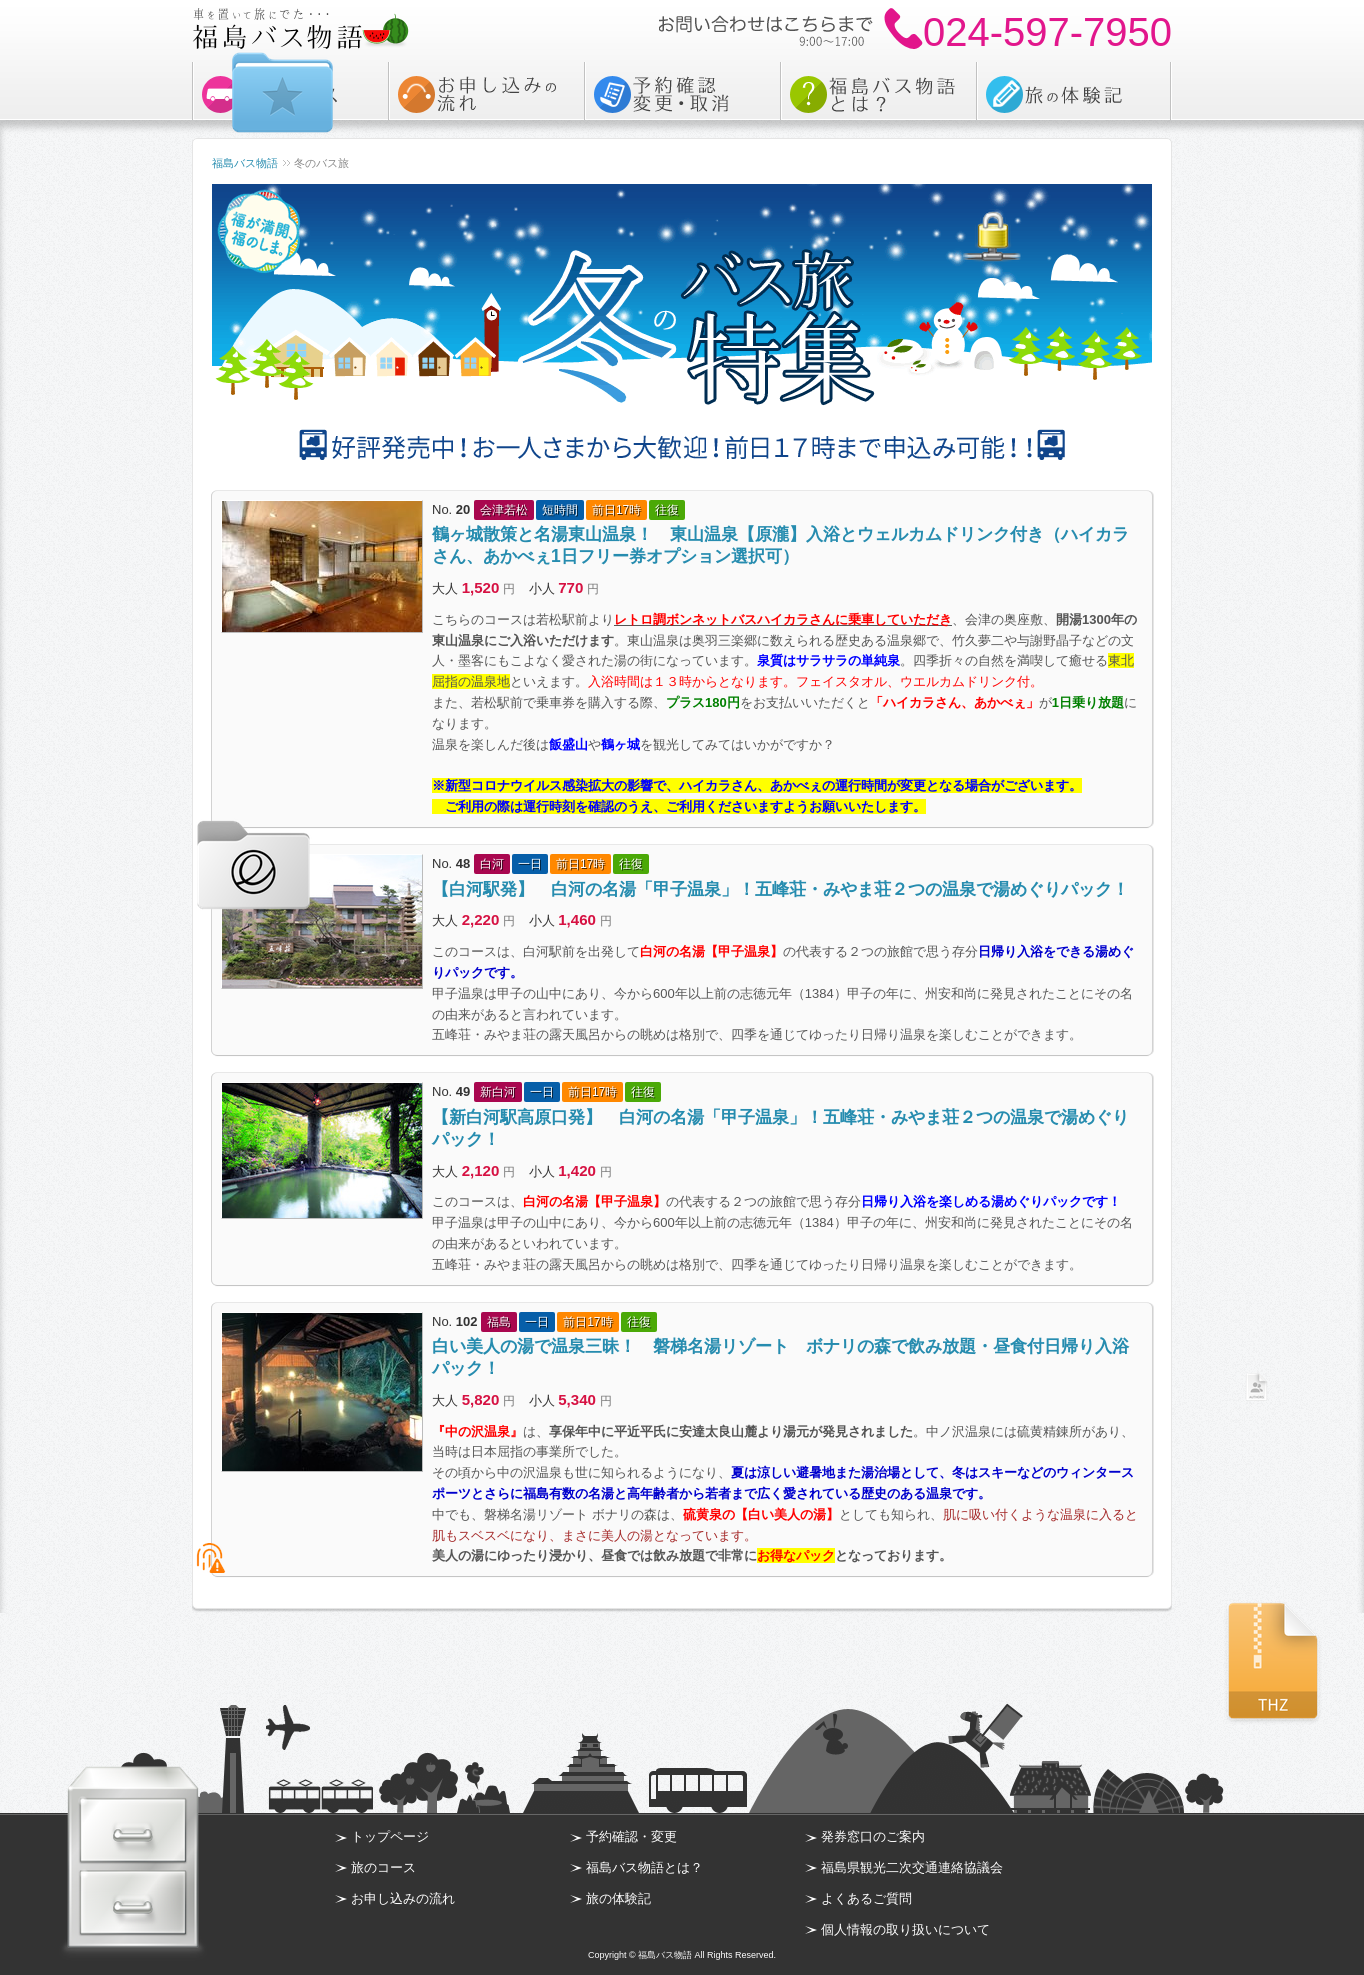  I want to click on open the file manager application, so click(133, 1863).